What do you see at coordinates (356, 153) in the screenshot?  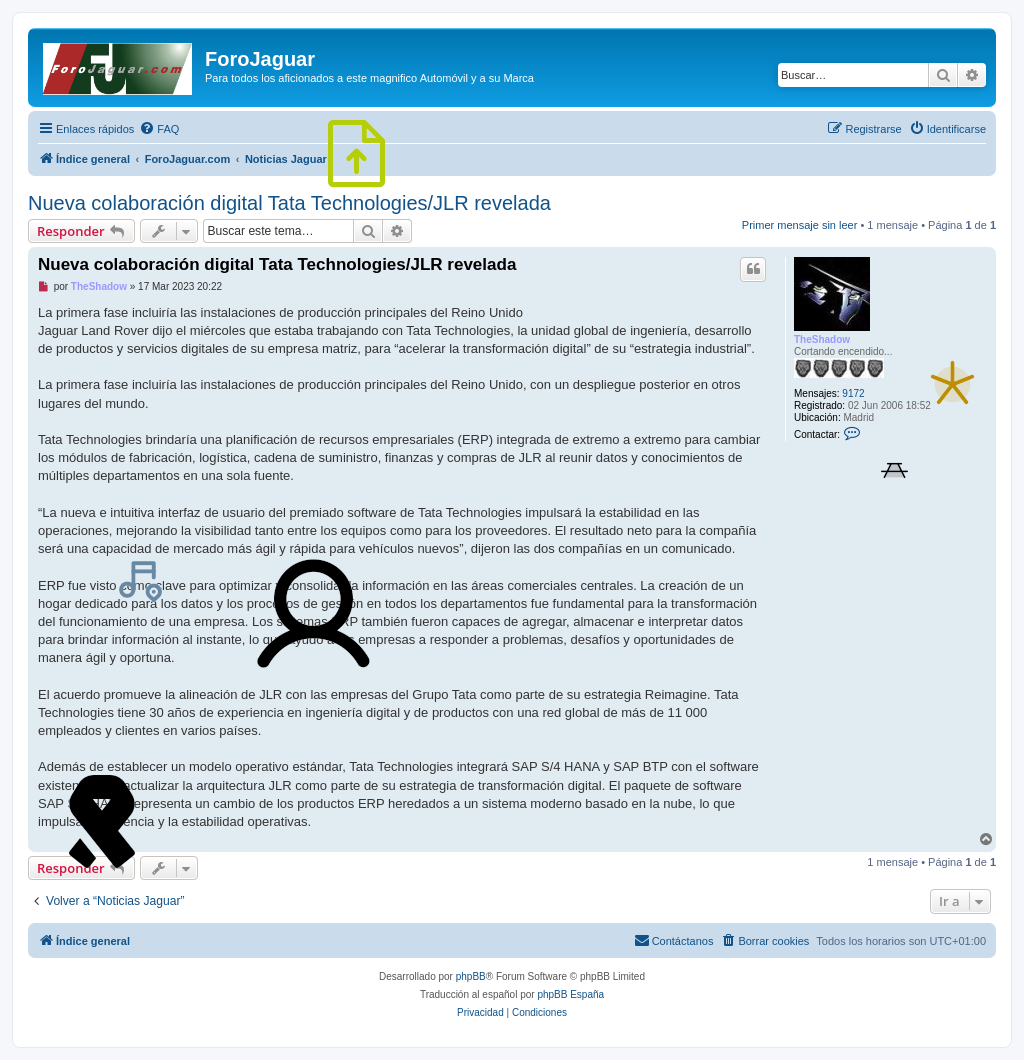 I see `upload a file` at bounding box center [356, 153].